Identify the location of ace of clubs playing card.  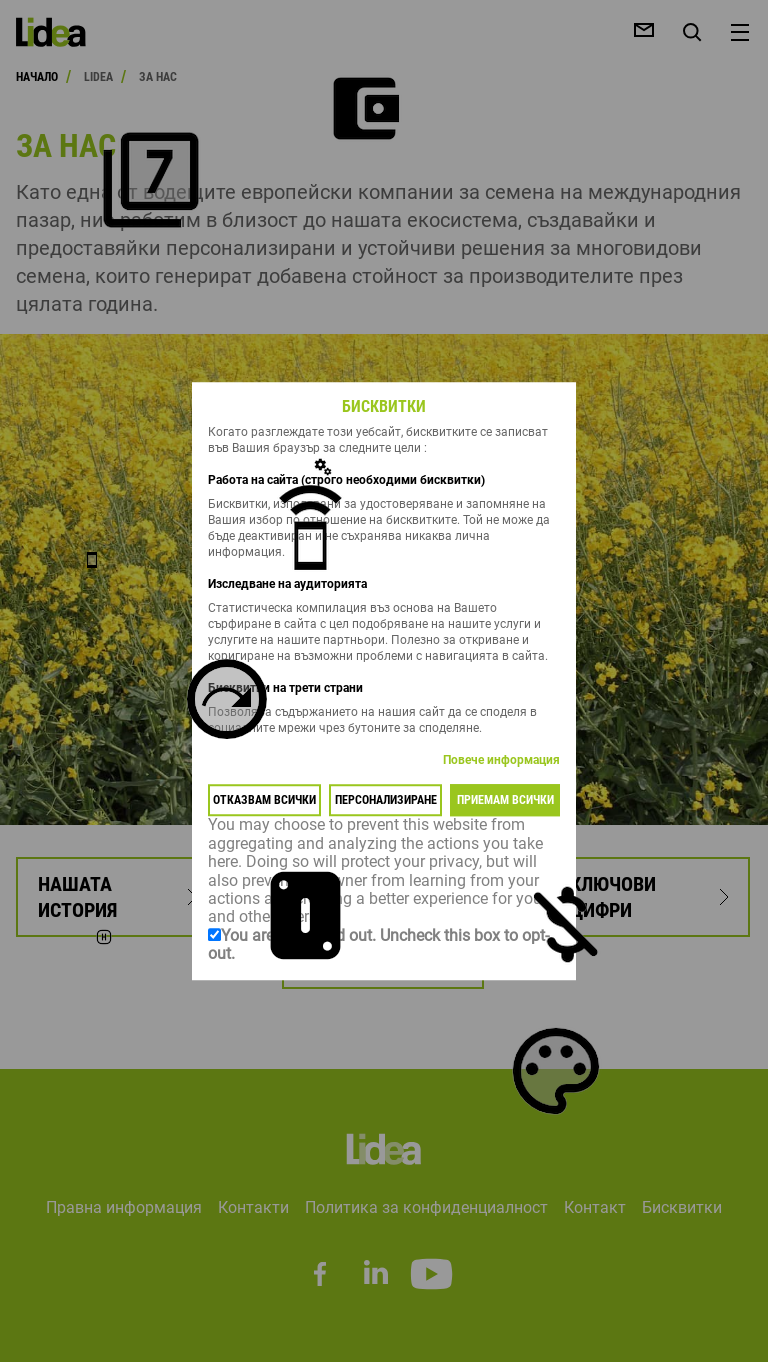
(305, 915).